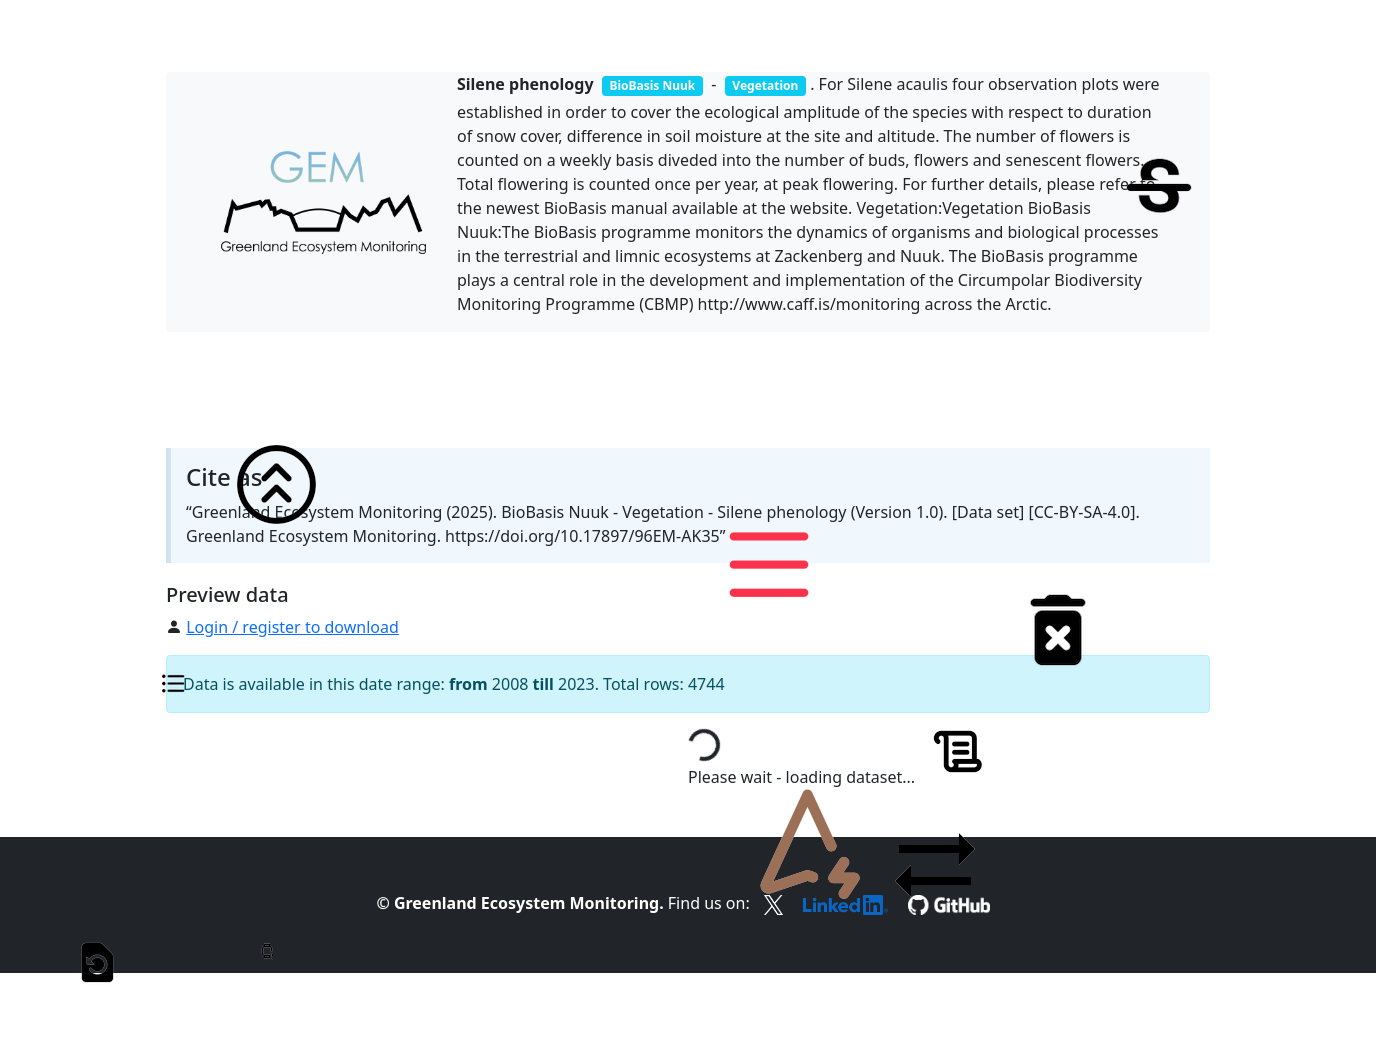 The image size is (1376, 1045). Describe the element at coordinates (1159, 191) in the screenshot. I see `apply strikethrough formatting to selected text` at that location.